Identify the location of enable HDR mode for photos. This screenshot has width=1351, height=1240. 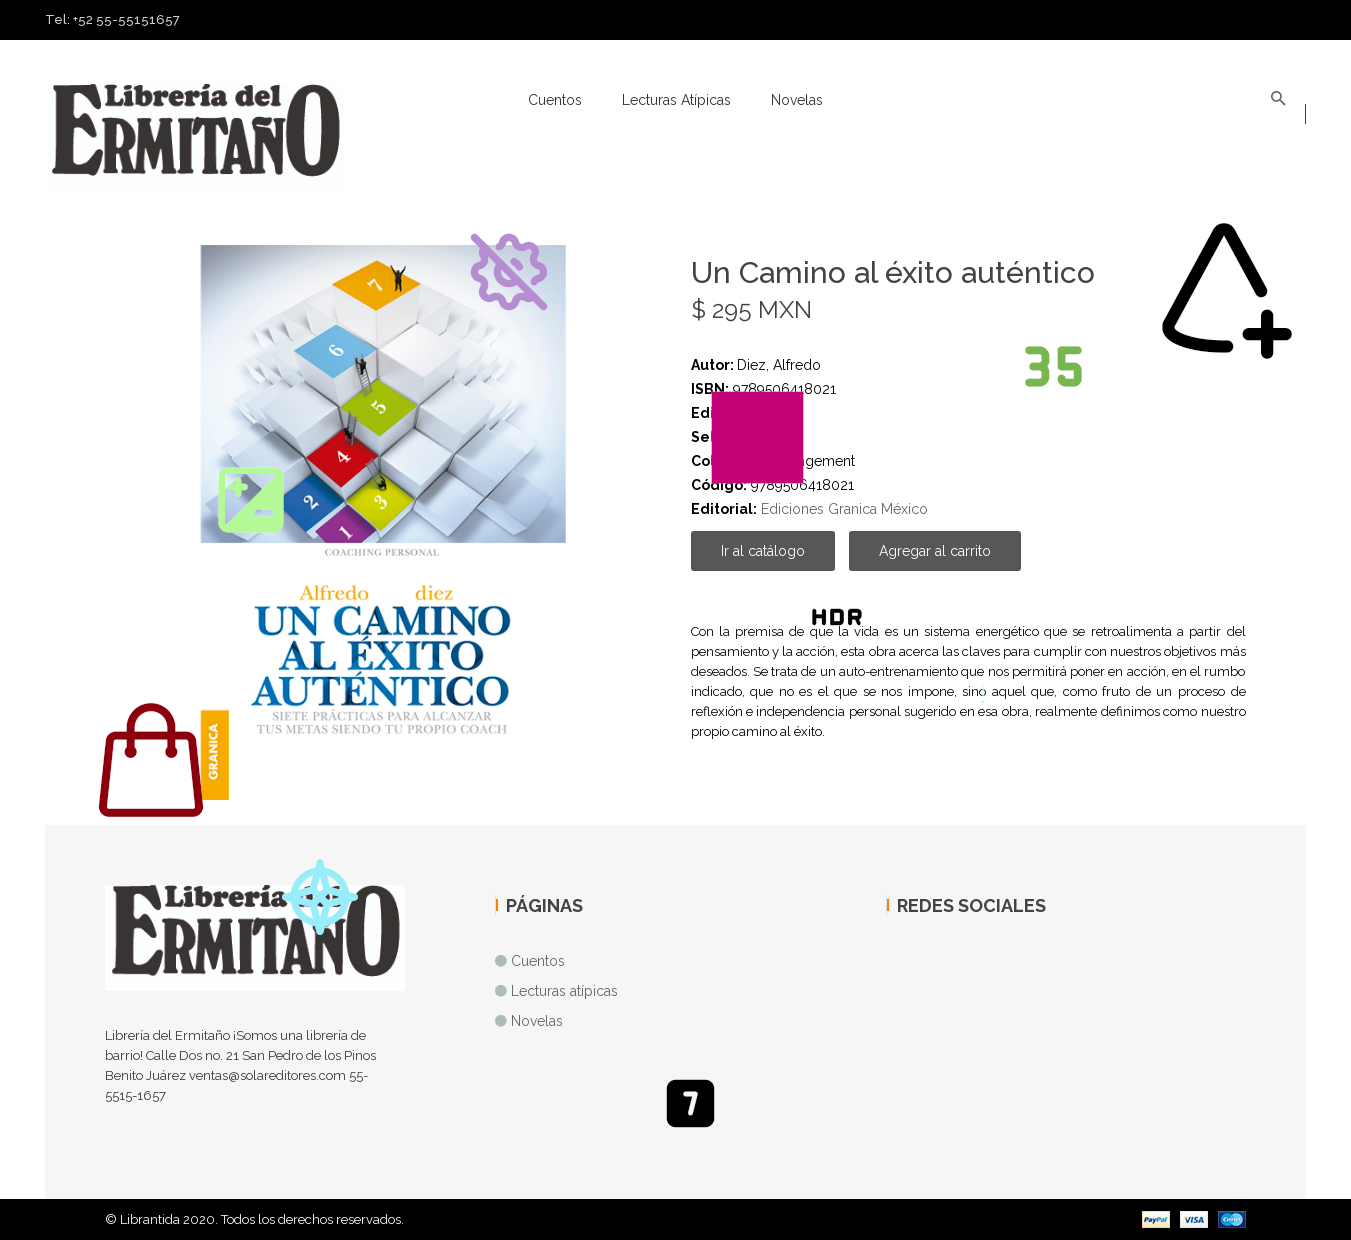
(837, 617).